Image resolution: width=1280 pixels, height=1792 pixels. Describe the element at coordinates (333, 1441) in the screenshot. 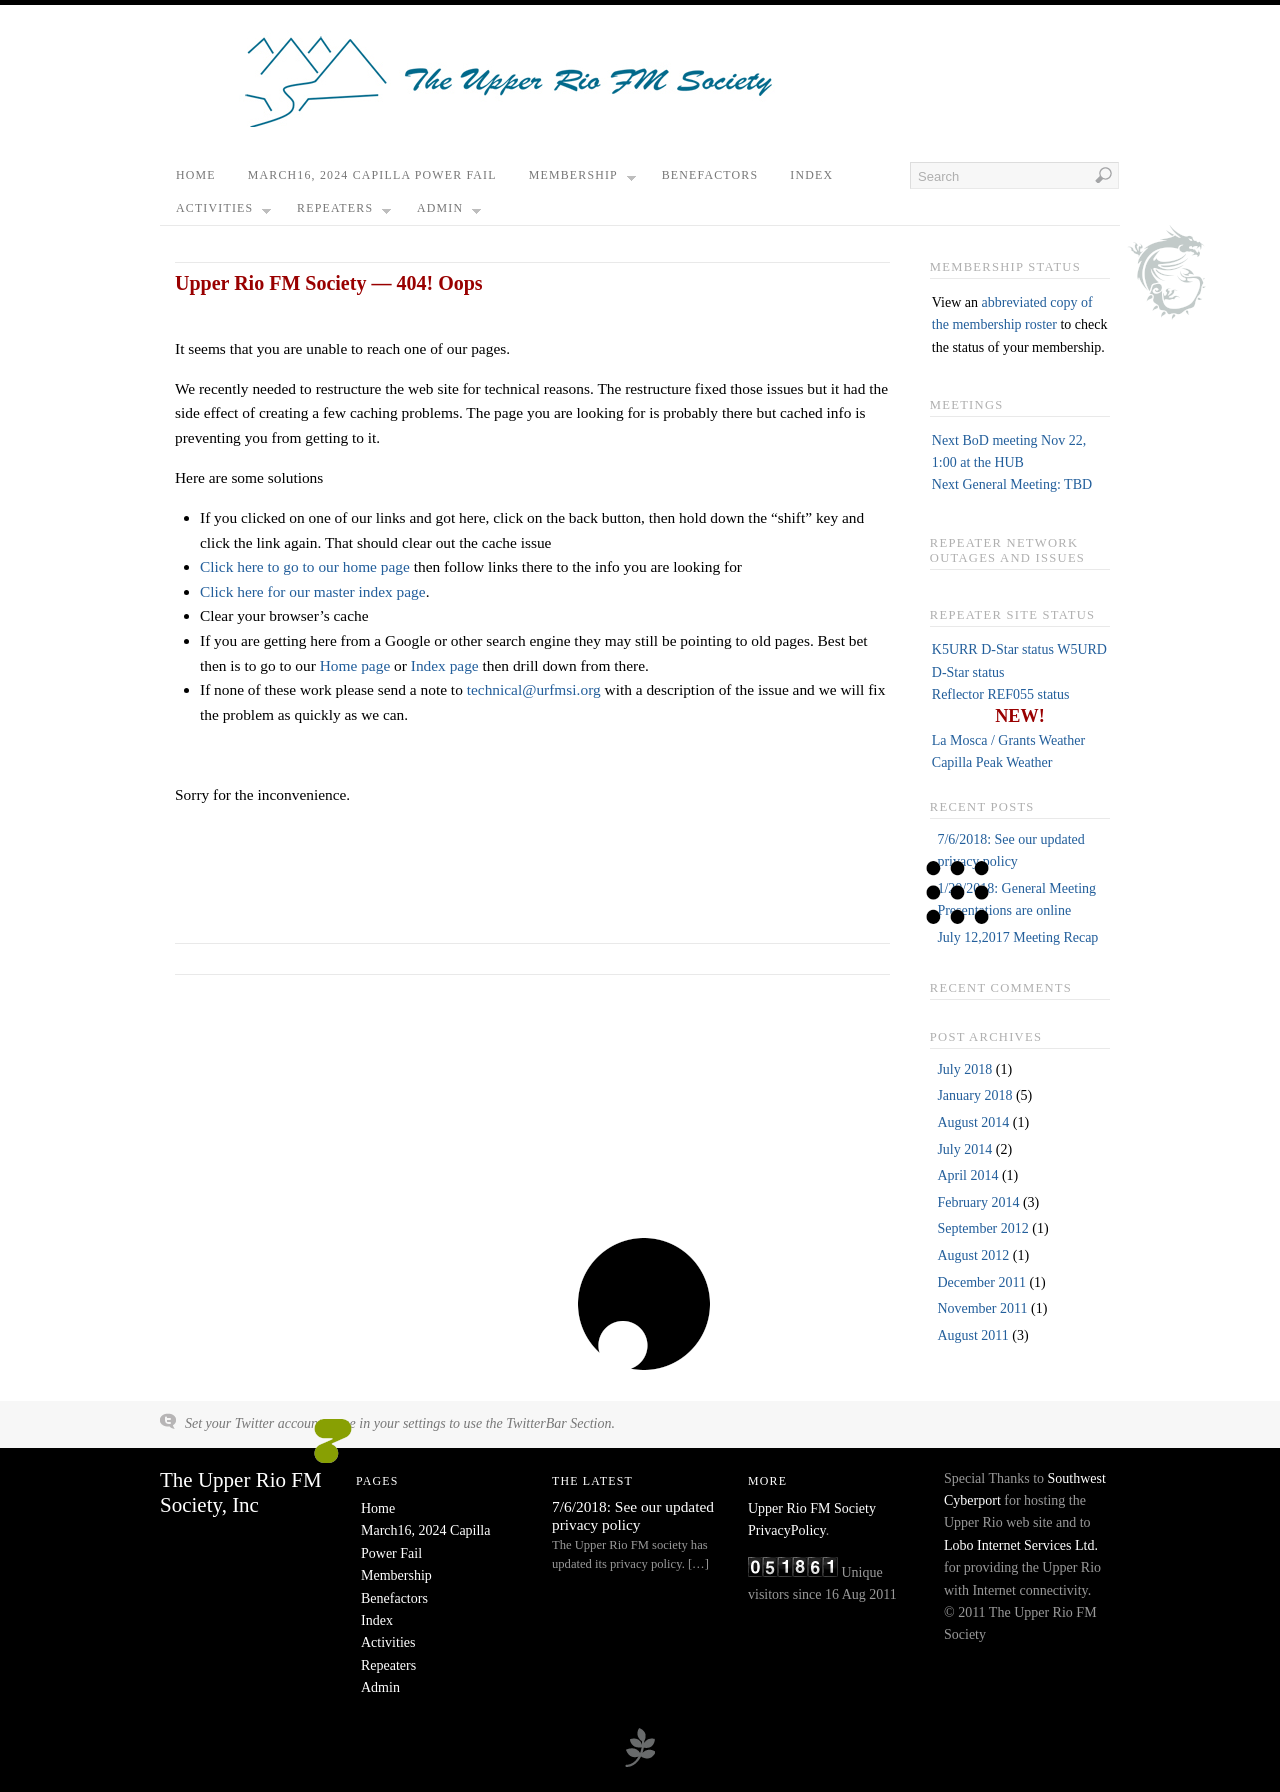

I see `open HTTPie API client` at that location.